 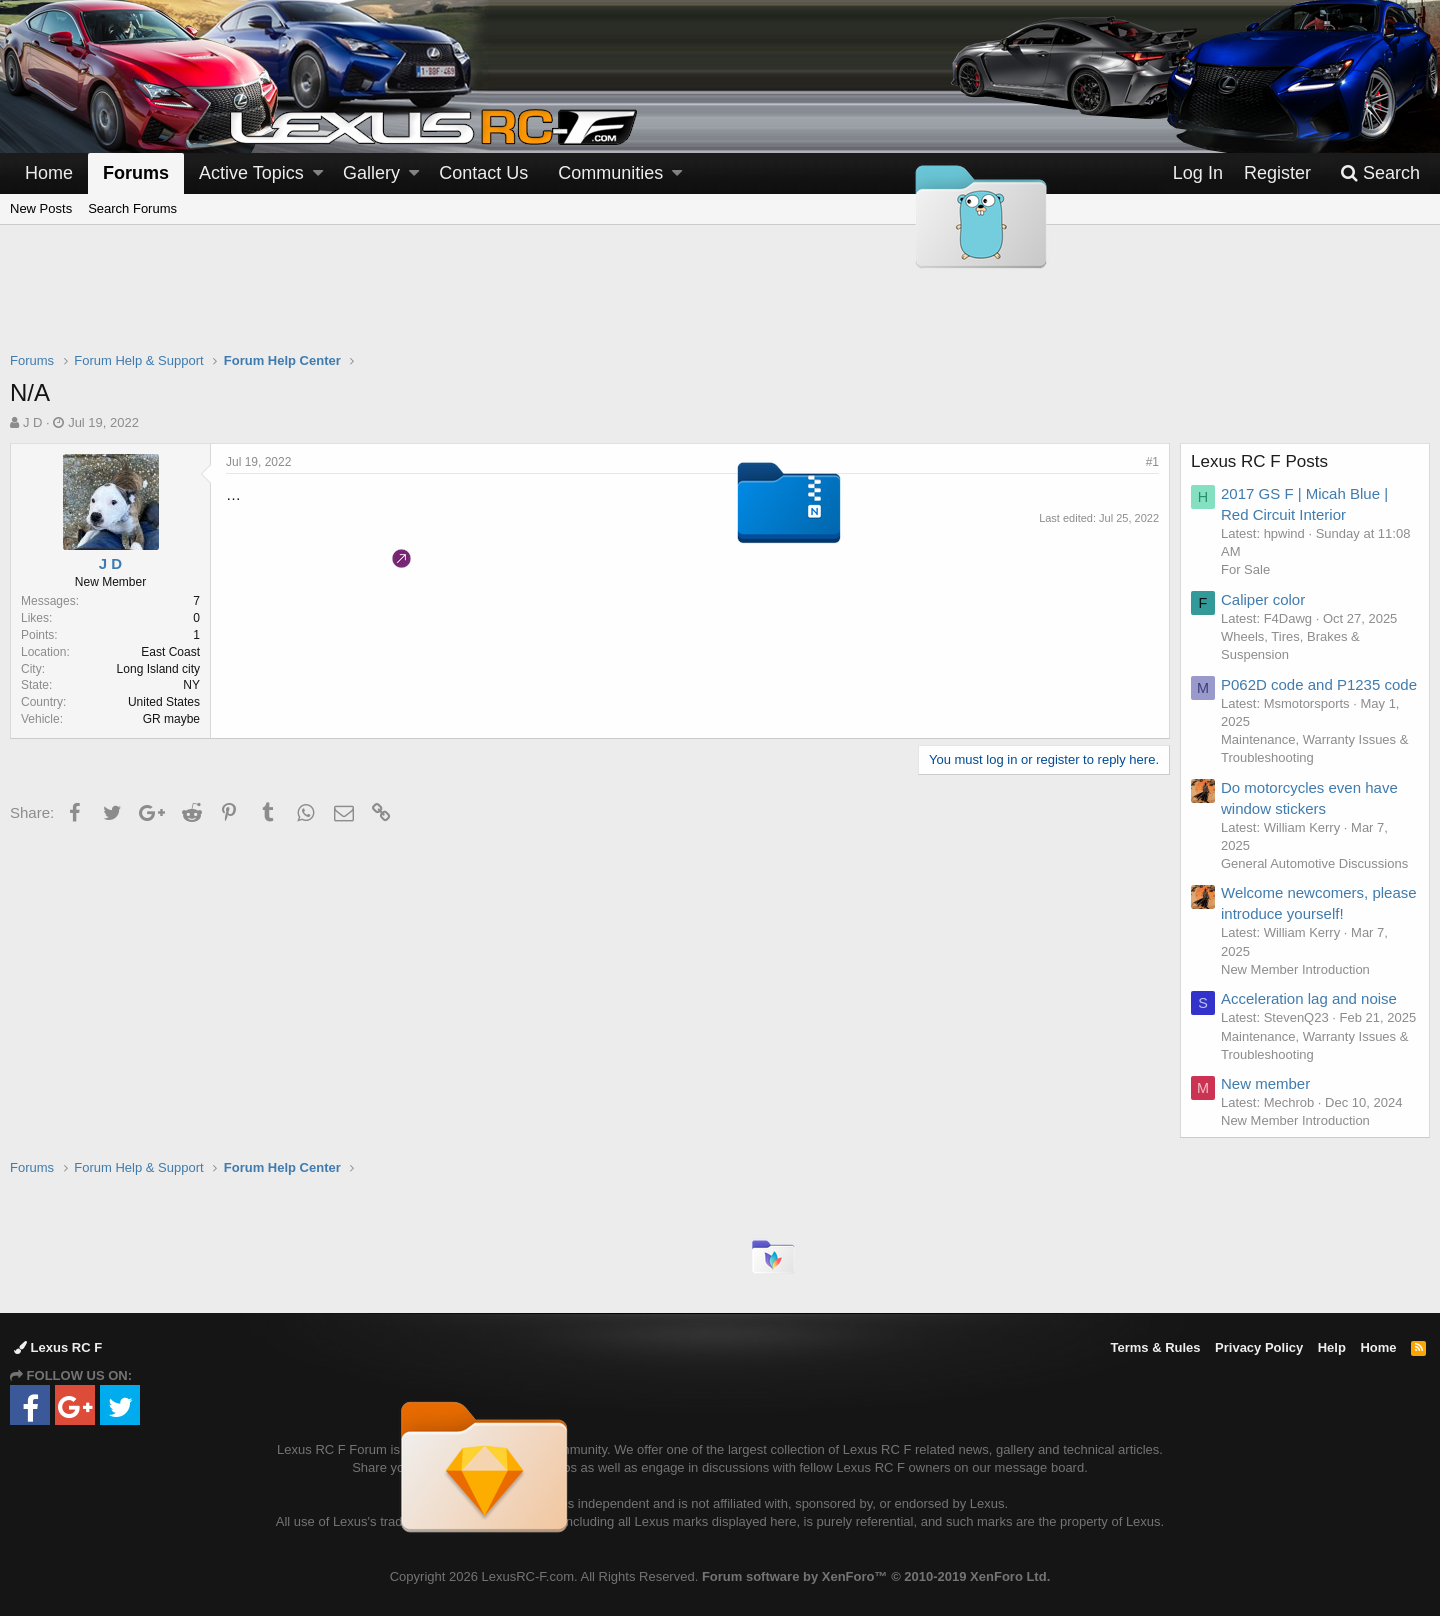 What do you see at coordinates (980, 220) in the screenshot?
I see `open folder containing Go programming files` at bounding box center [980, 220].